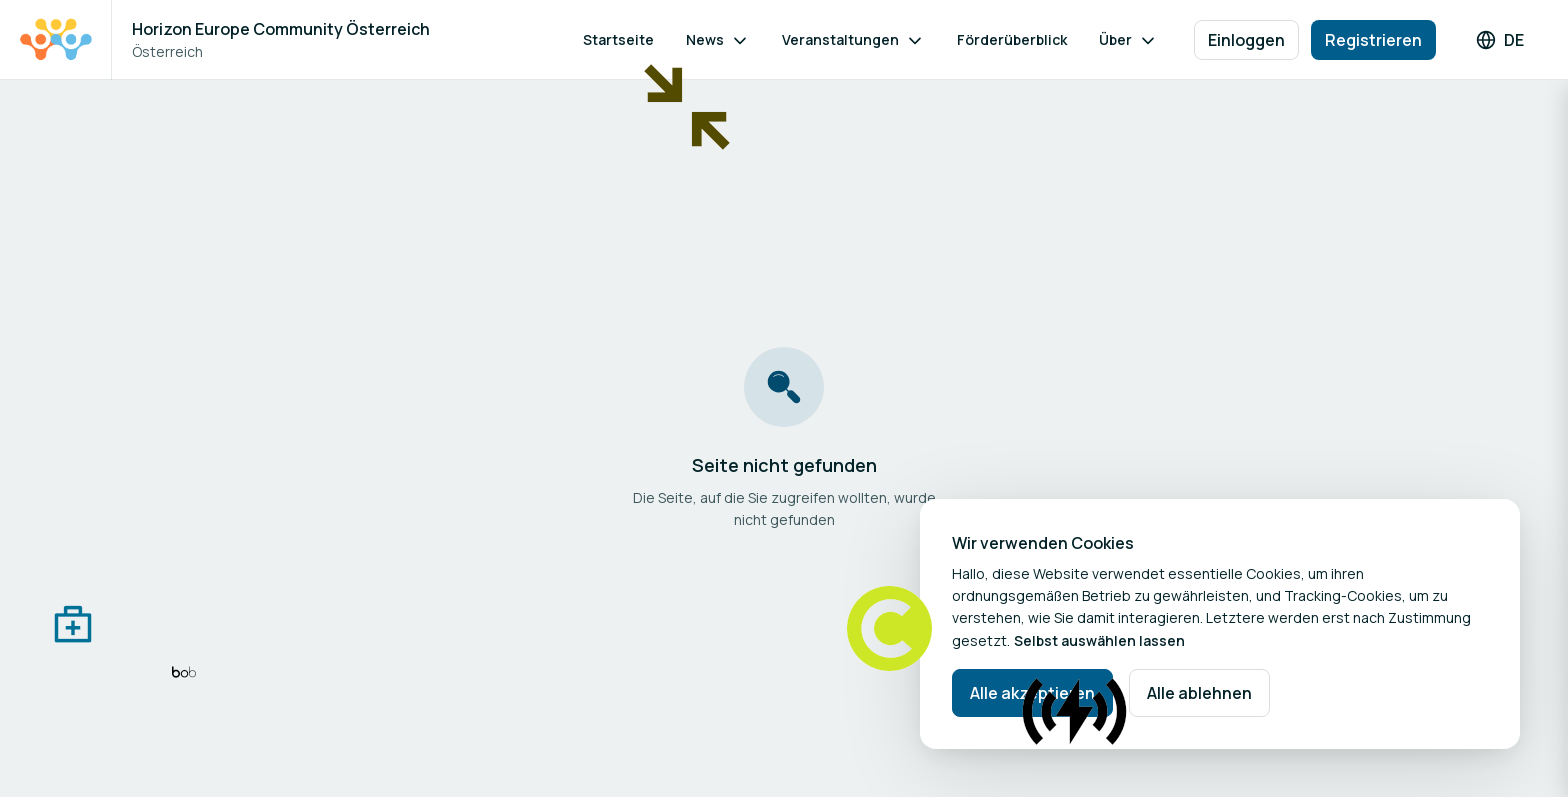 This screenshot has width=1568, height=797. What do you see at coordinates (184, 672) in the screenshot?
I see `open the HiBob HR platform` at bounding box center [184, 672].